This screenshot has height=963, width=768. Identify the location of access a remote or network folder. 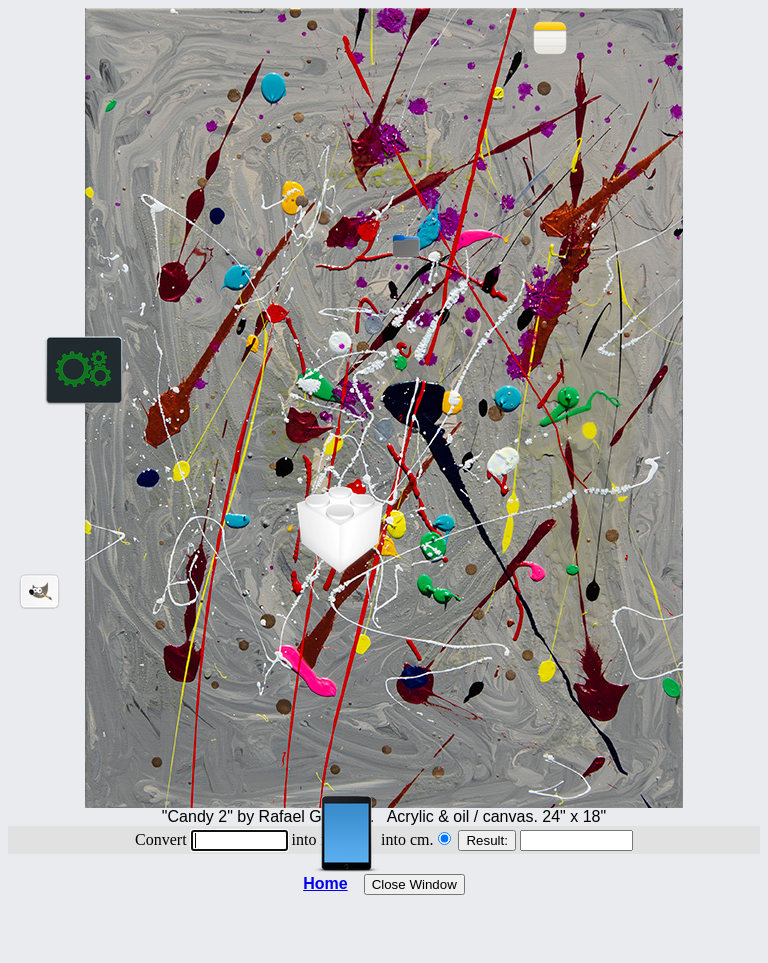
(406, 247).